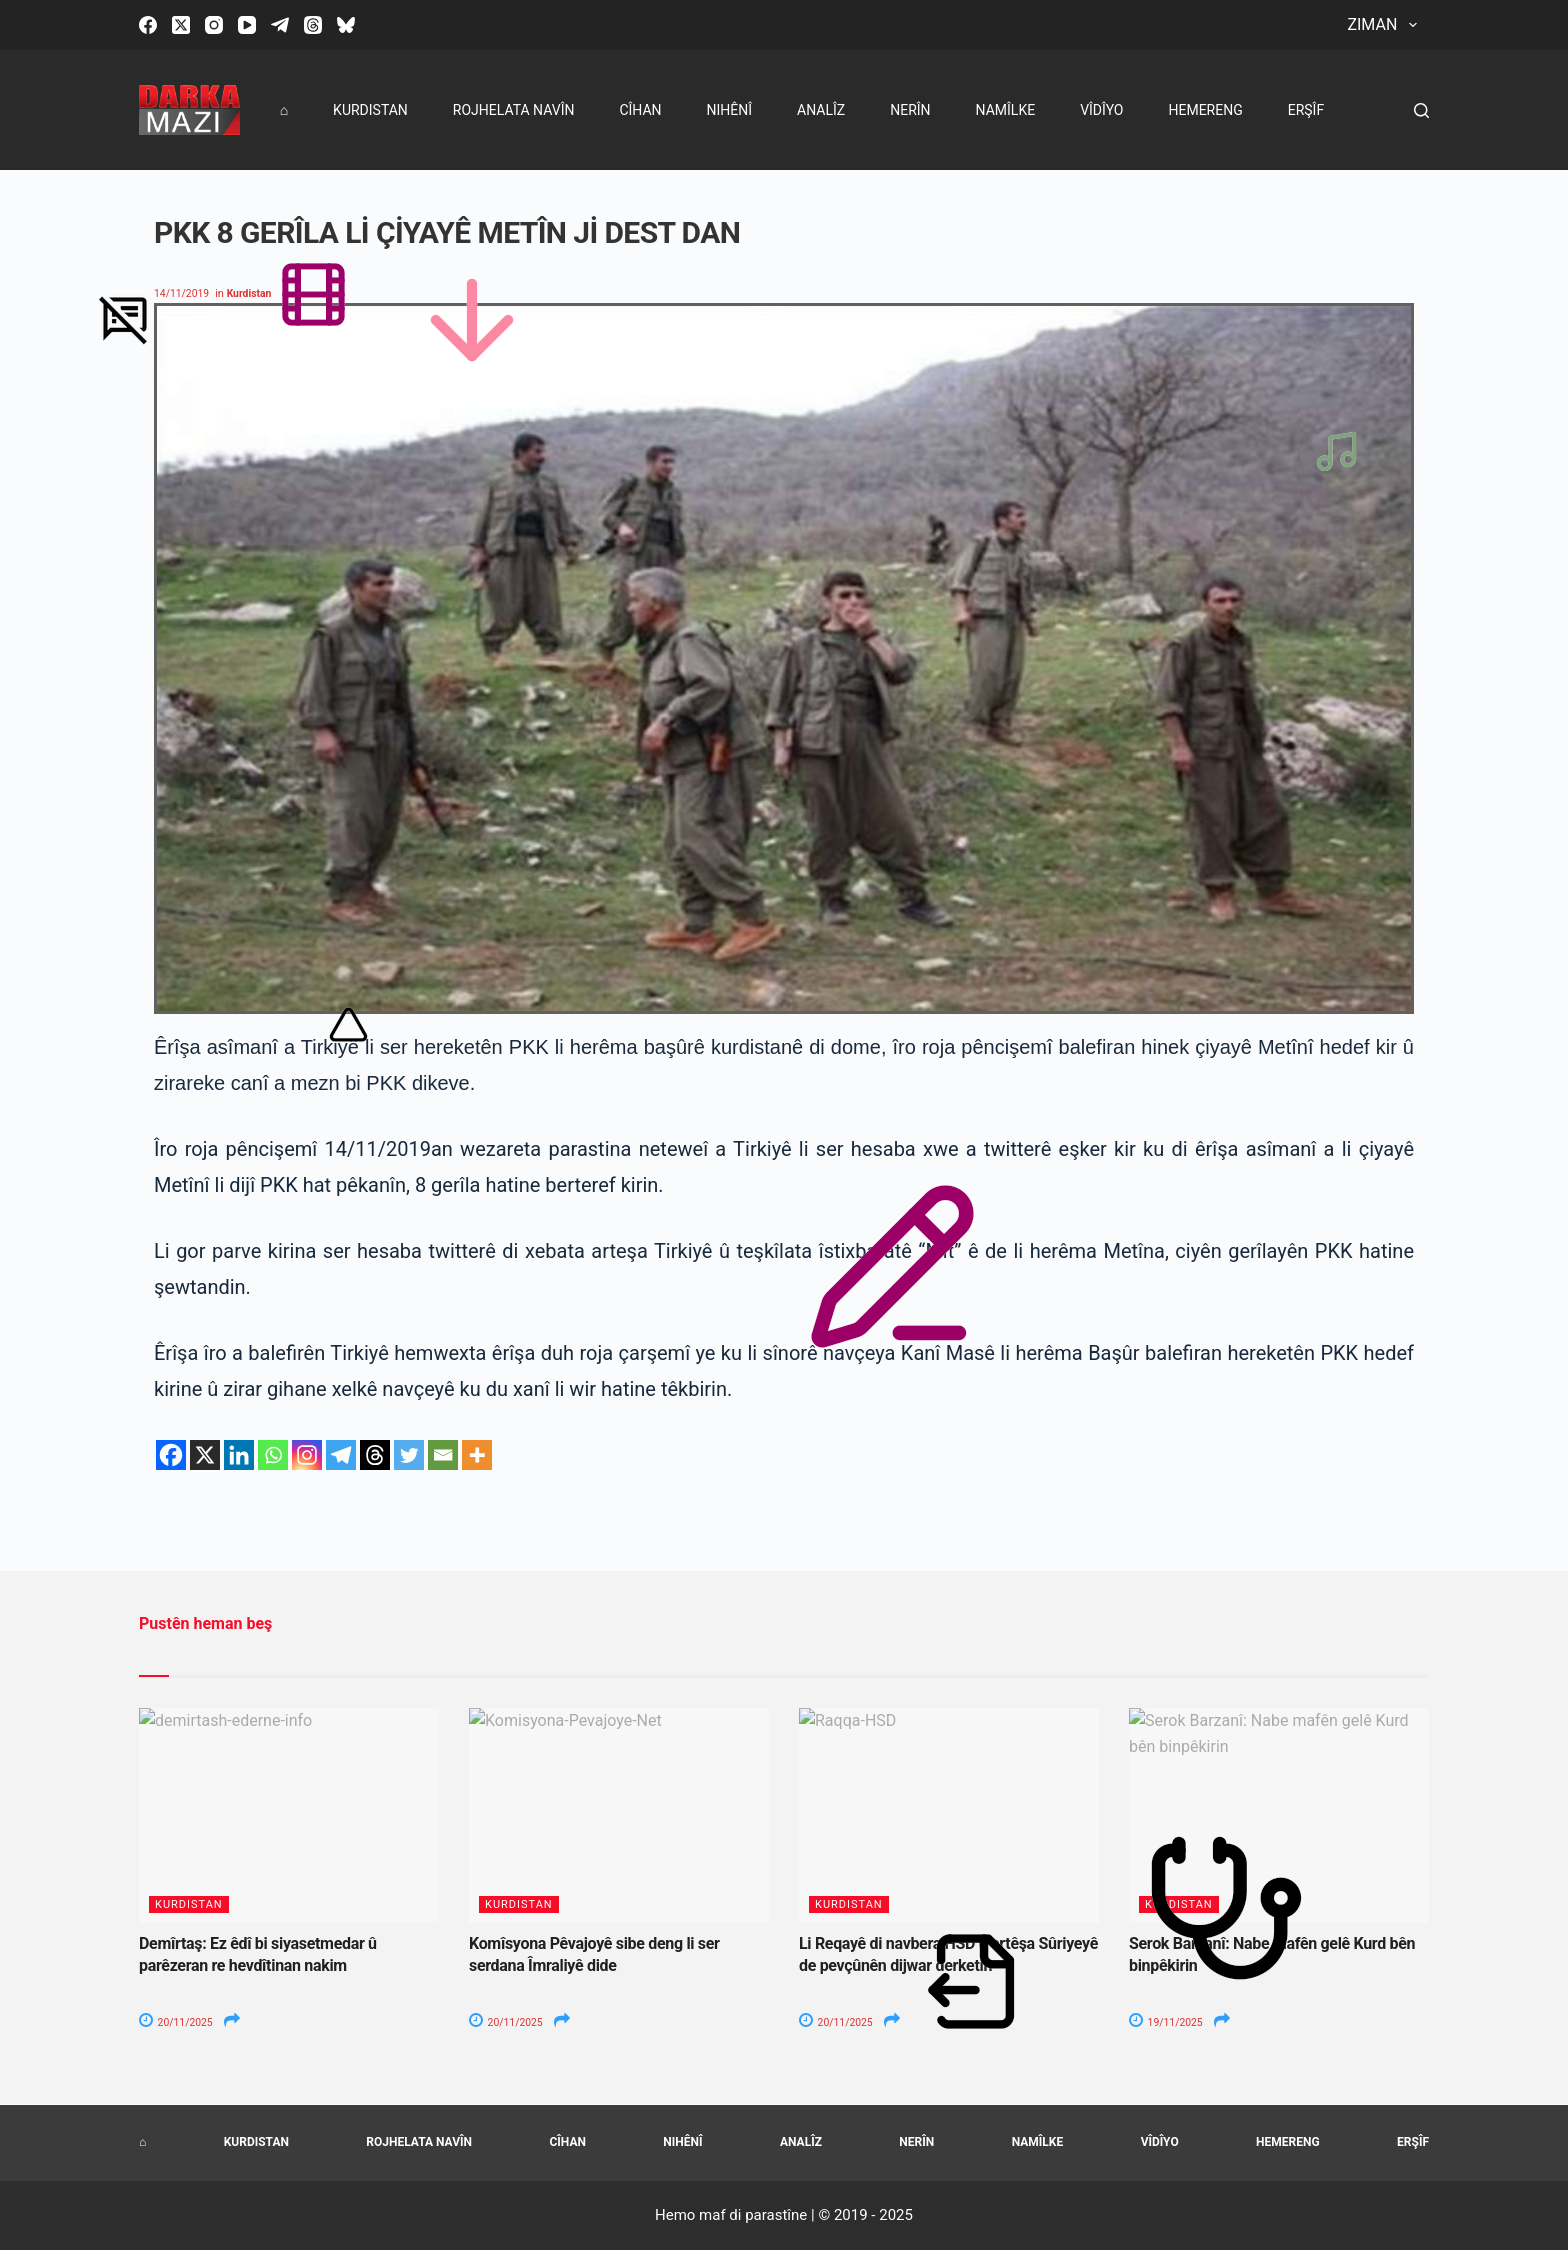  I want to click on open music player or library, so click(1336, 451).